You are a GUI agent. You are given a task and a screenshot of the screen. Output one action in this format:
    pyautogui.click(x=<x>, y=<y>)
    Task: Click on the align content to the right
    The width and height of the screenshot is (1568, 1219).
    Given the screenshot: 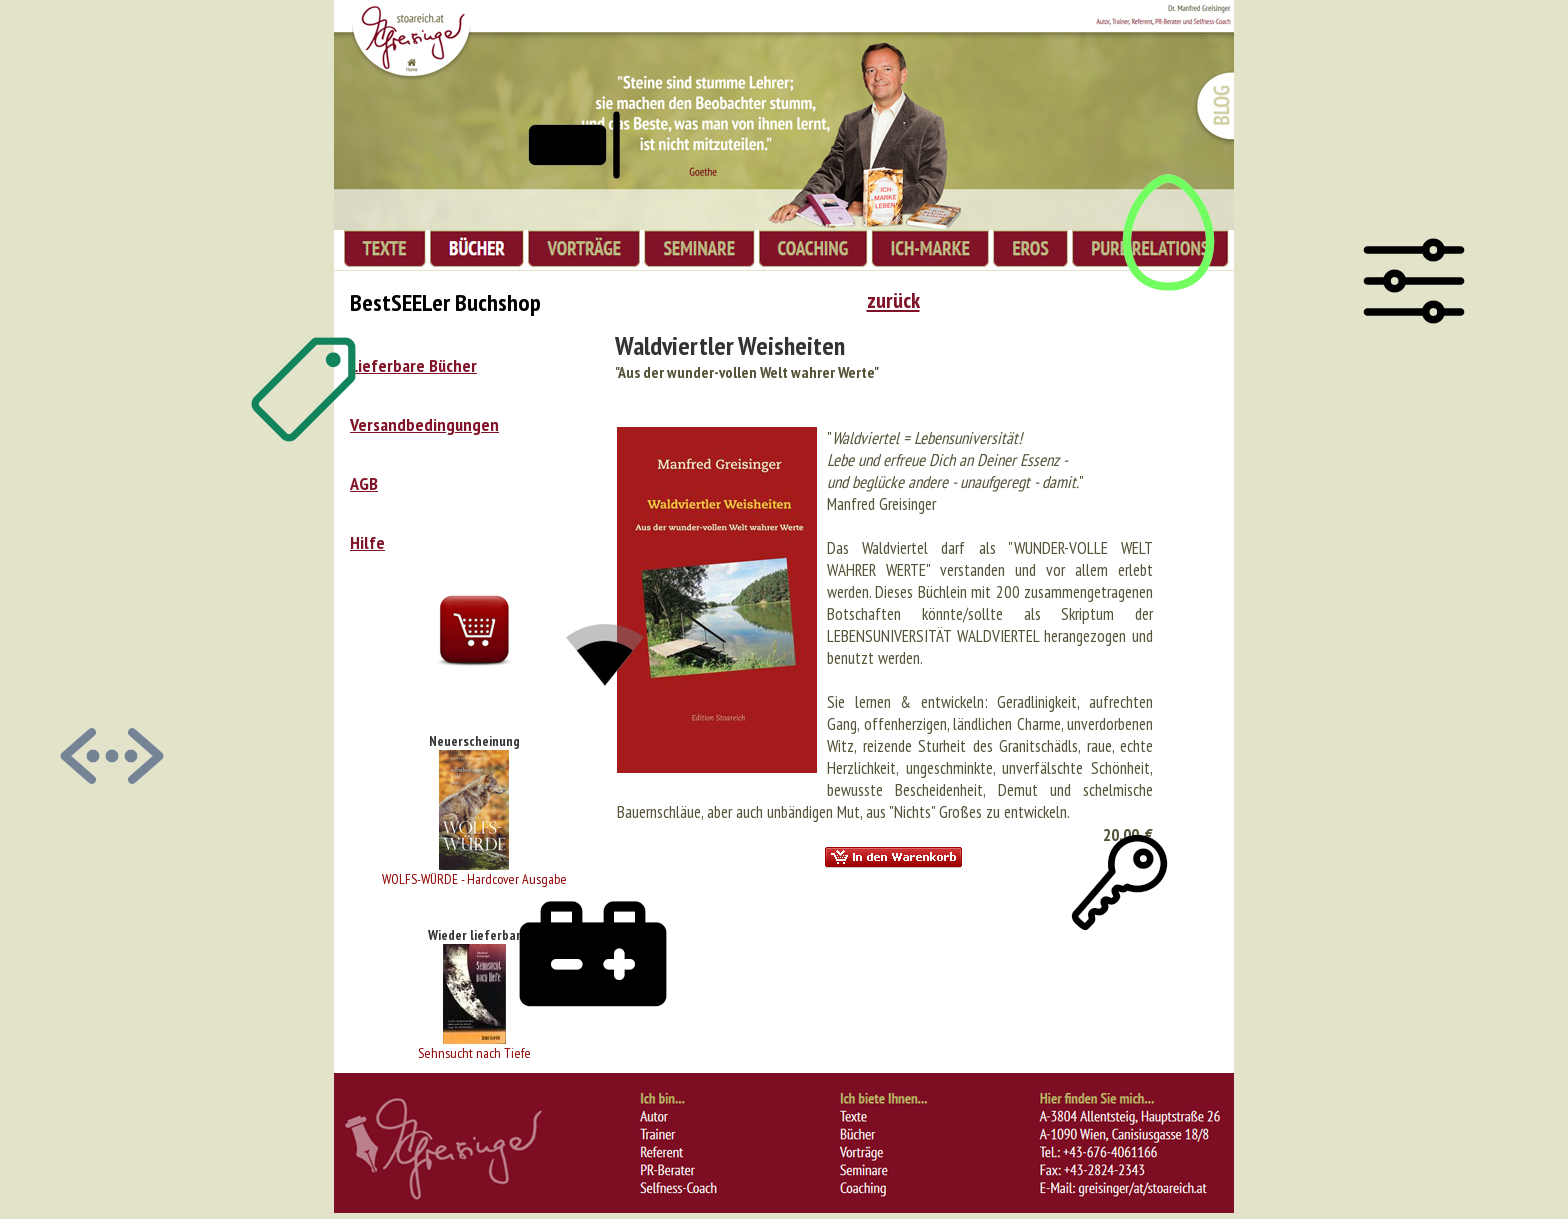 What is the action you would take?
    pyautogui.click(x=576, y=145)
    